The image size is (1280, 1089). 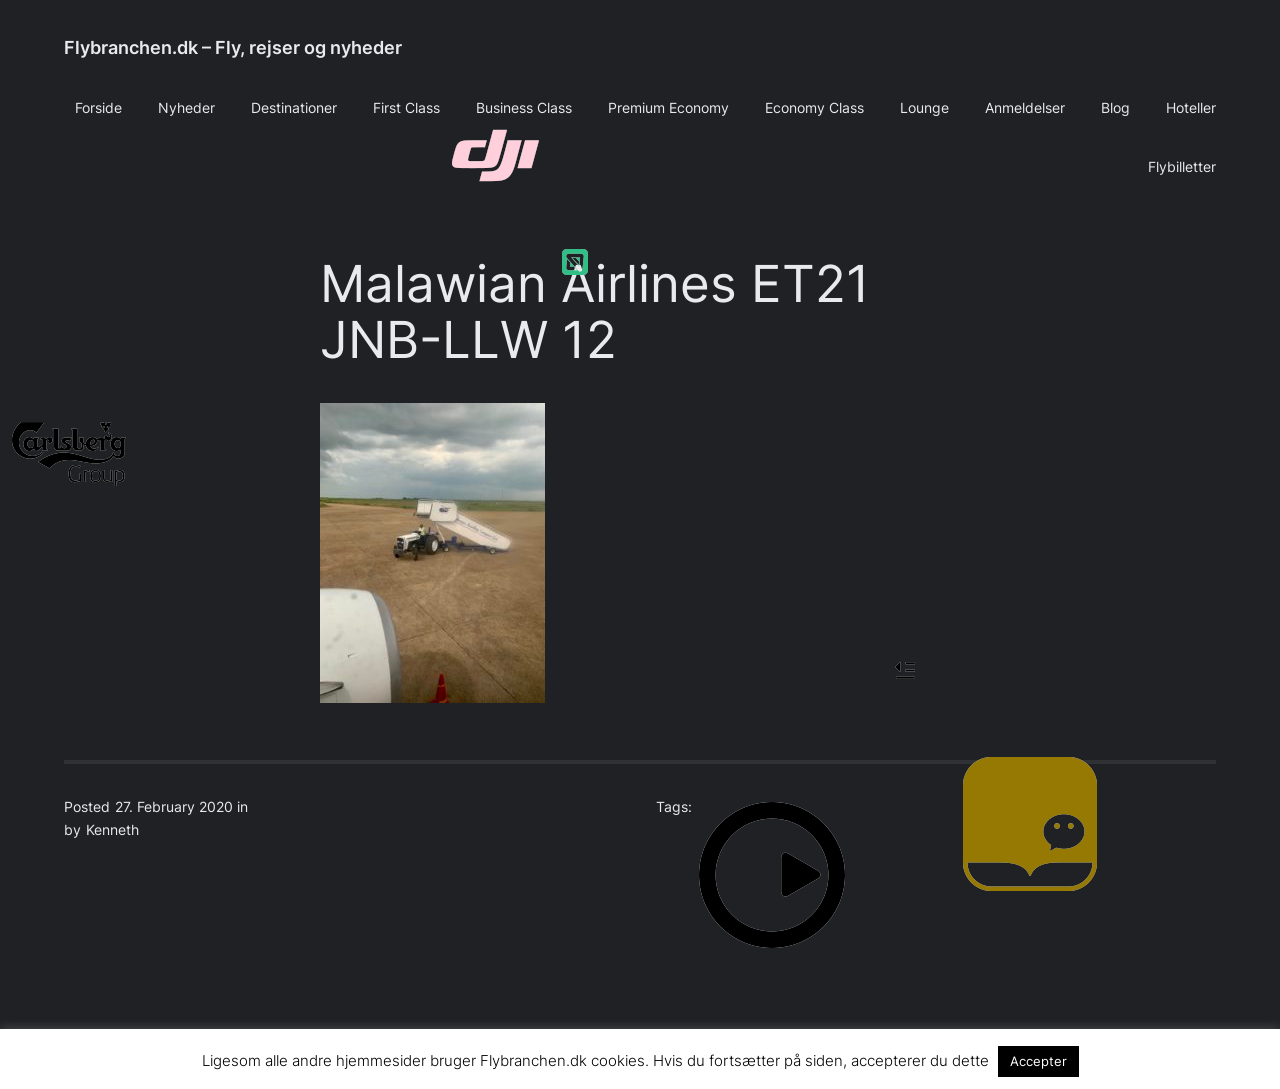 I want to click on Carlsberg Group company logo, so click(x=69, y=454).